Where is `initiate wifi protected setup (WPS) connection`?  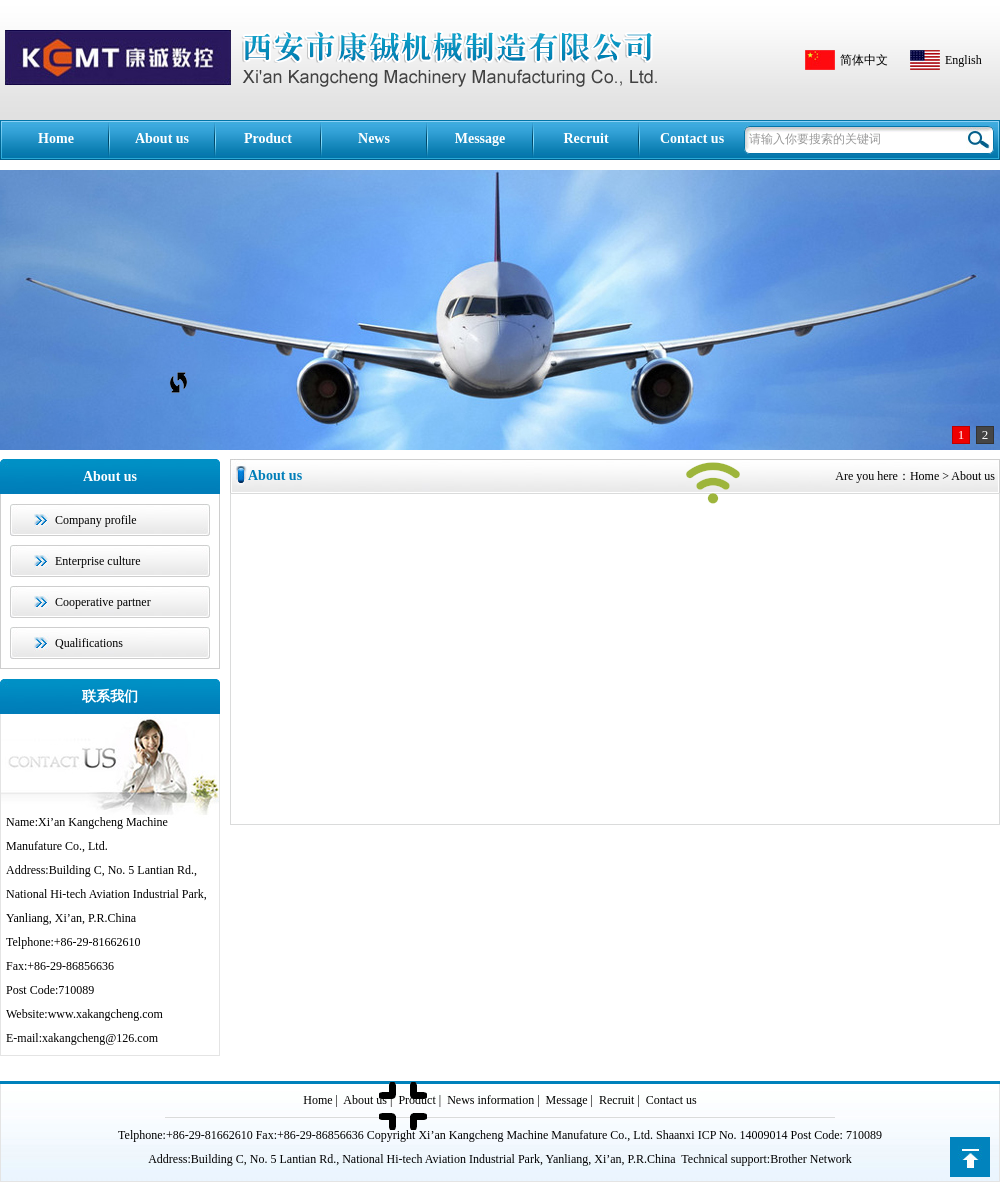 initiate wifi protected setup (WPS) connection is located at coordinates (178, 382).